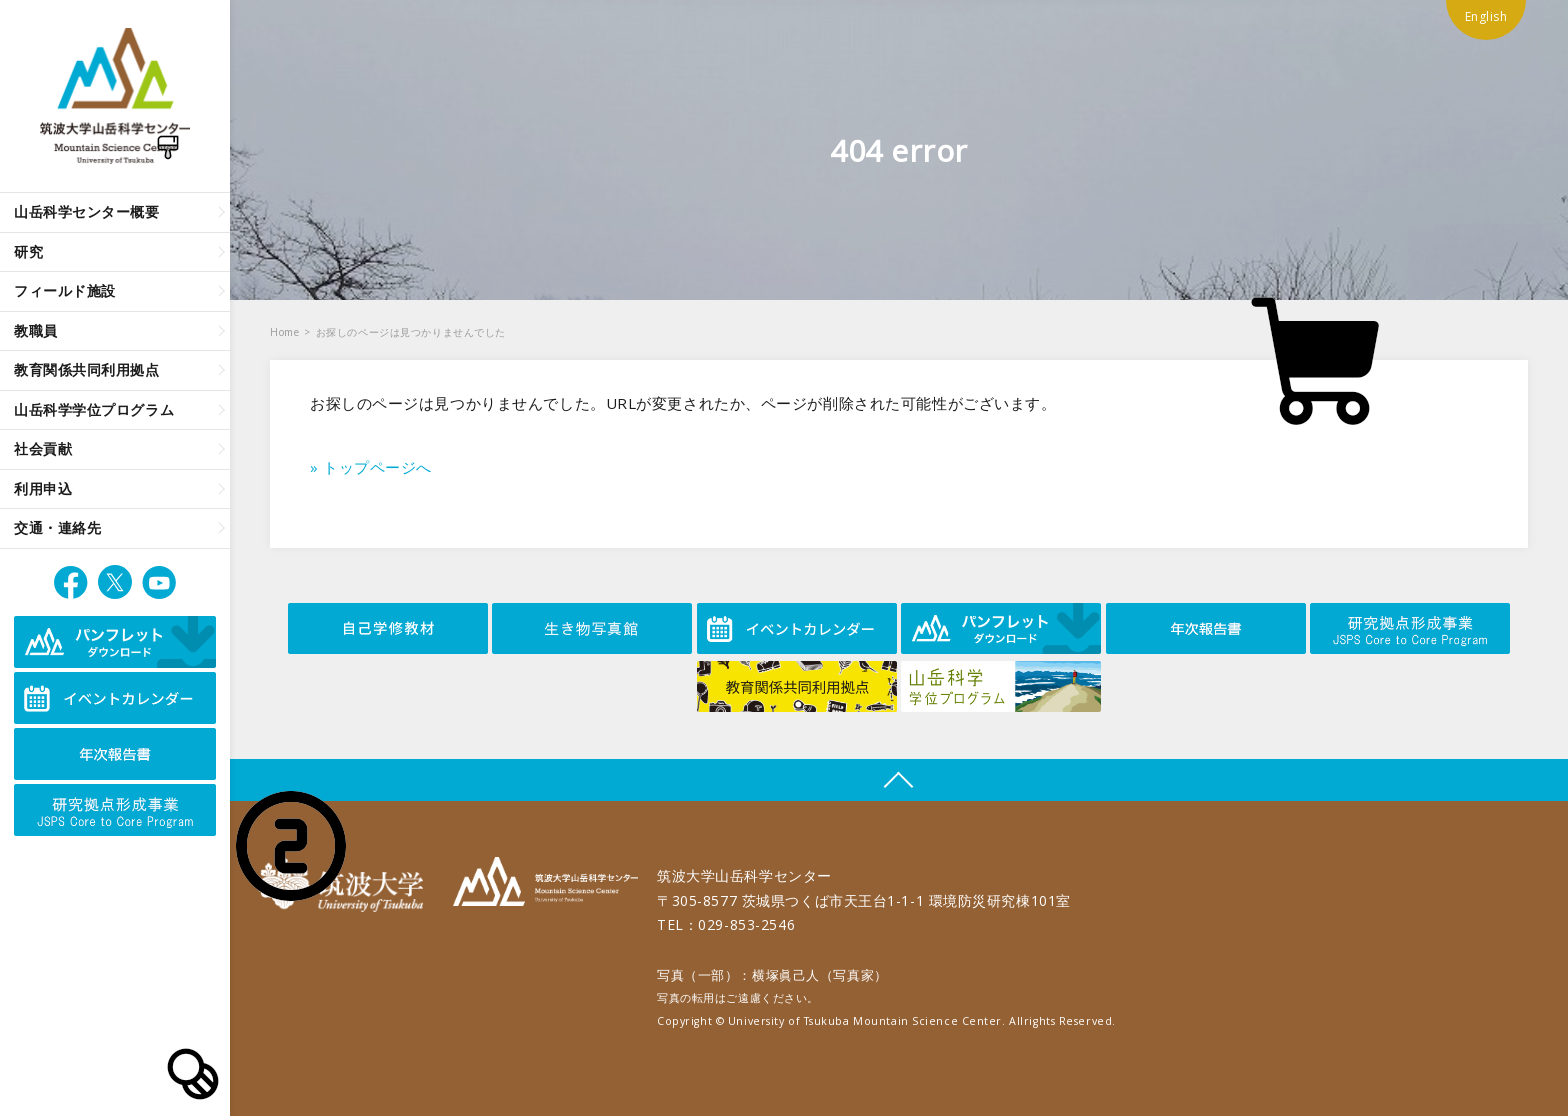 Image resolution: width=1568 pixels, height=1116 pixels. What do you see at coordinates (168, 147) in the screenshot?
I see `access painting or drawing tools` at bounding box center [168, 147].